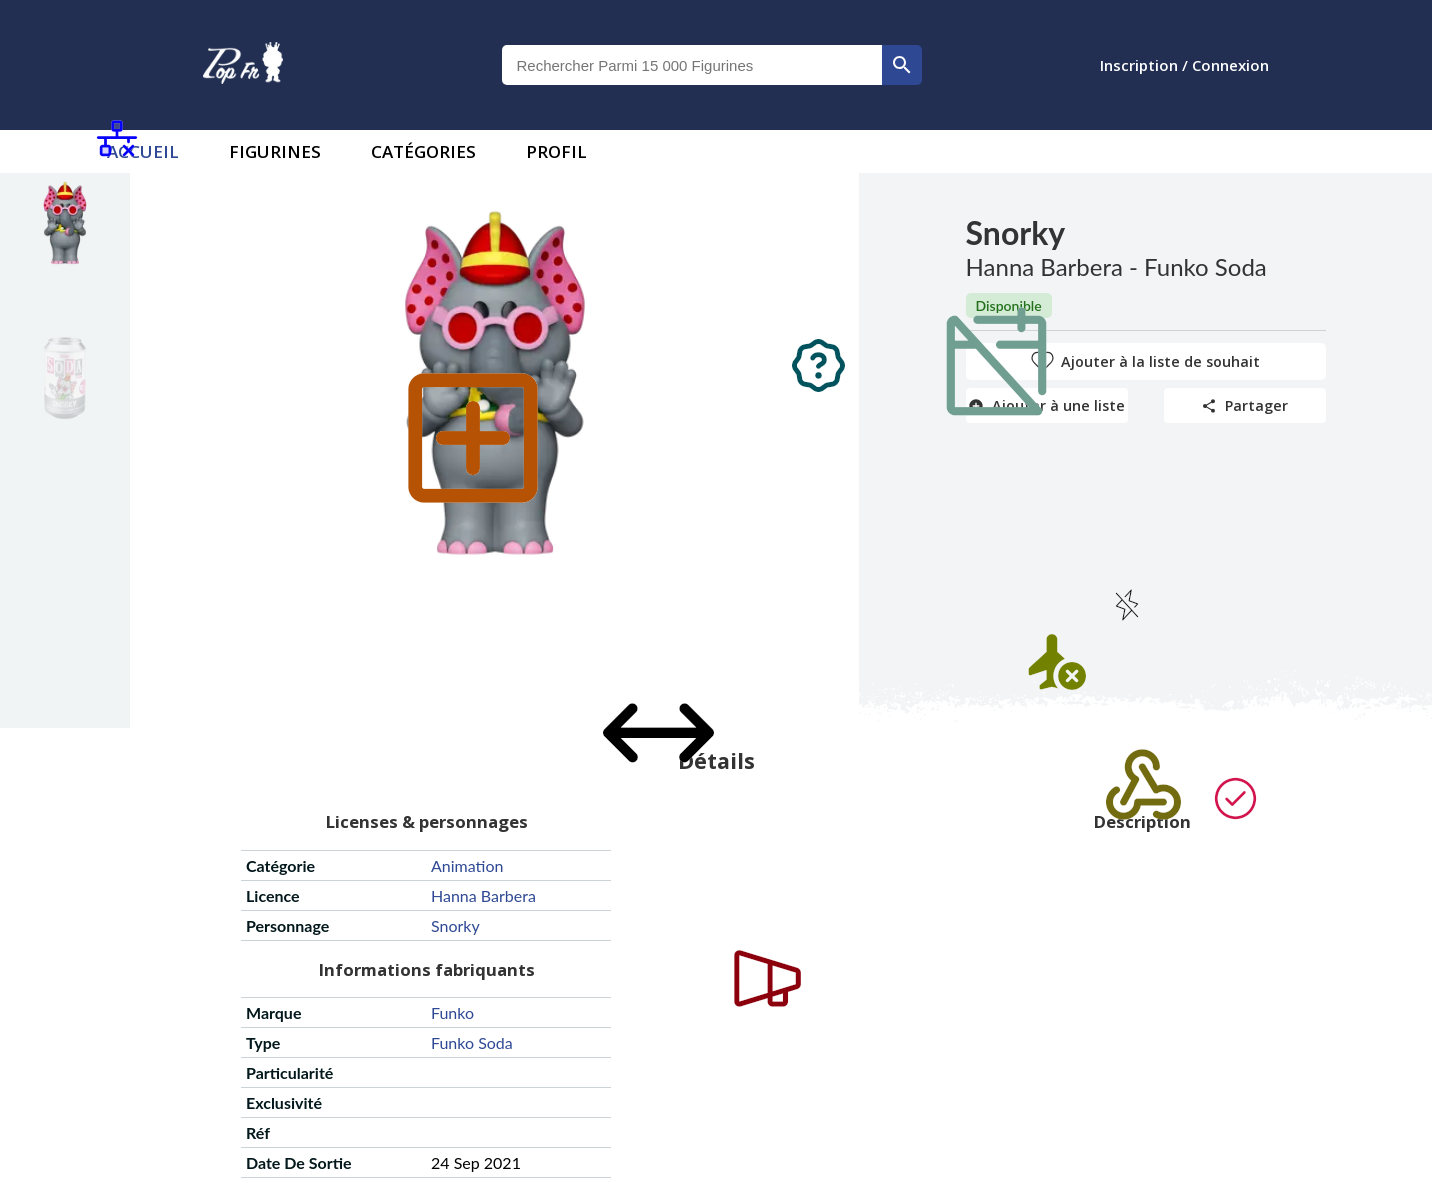 The width and height of the screenshot is (1432, 1188). What do you see at coordinates (473, 438) in the screenshot?
I see `add a new file to the diff` at bounding box center [473, 438].